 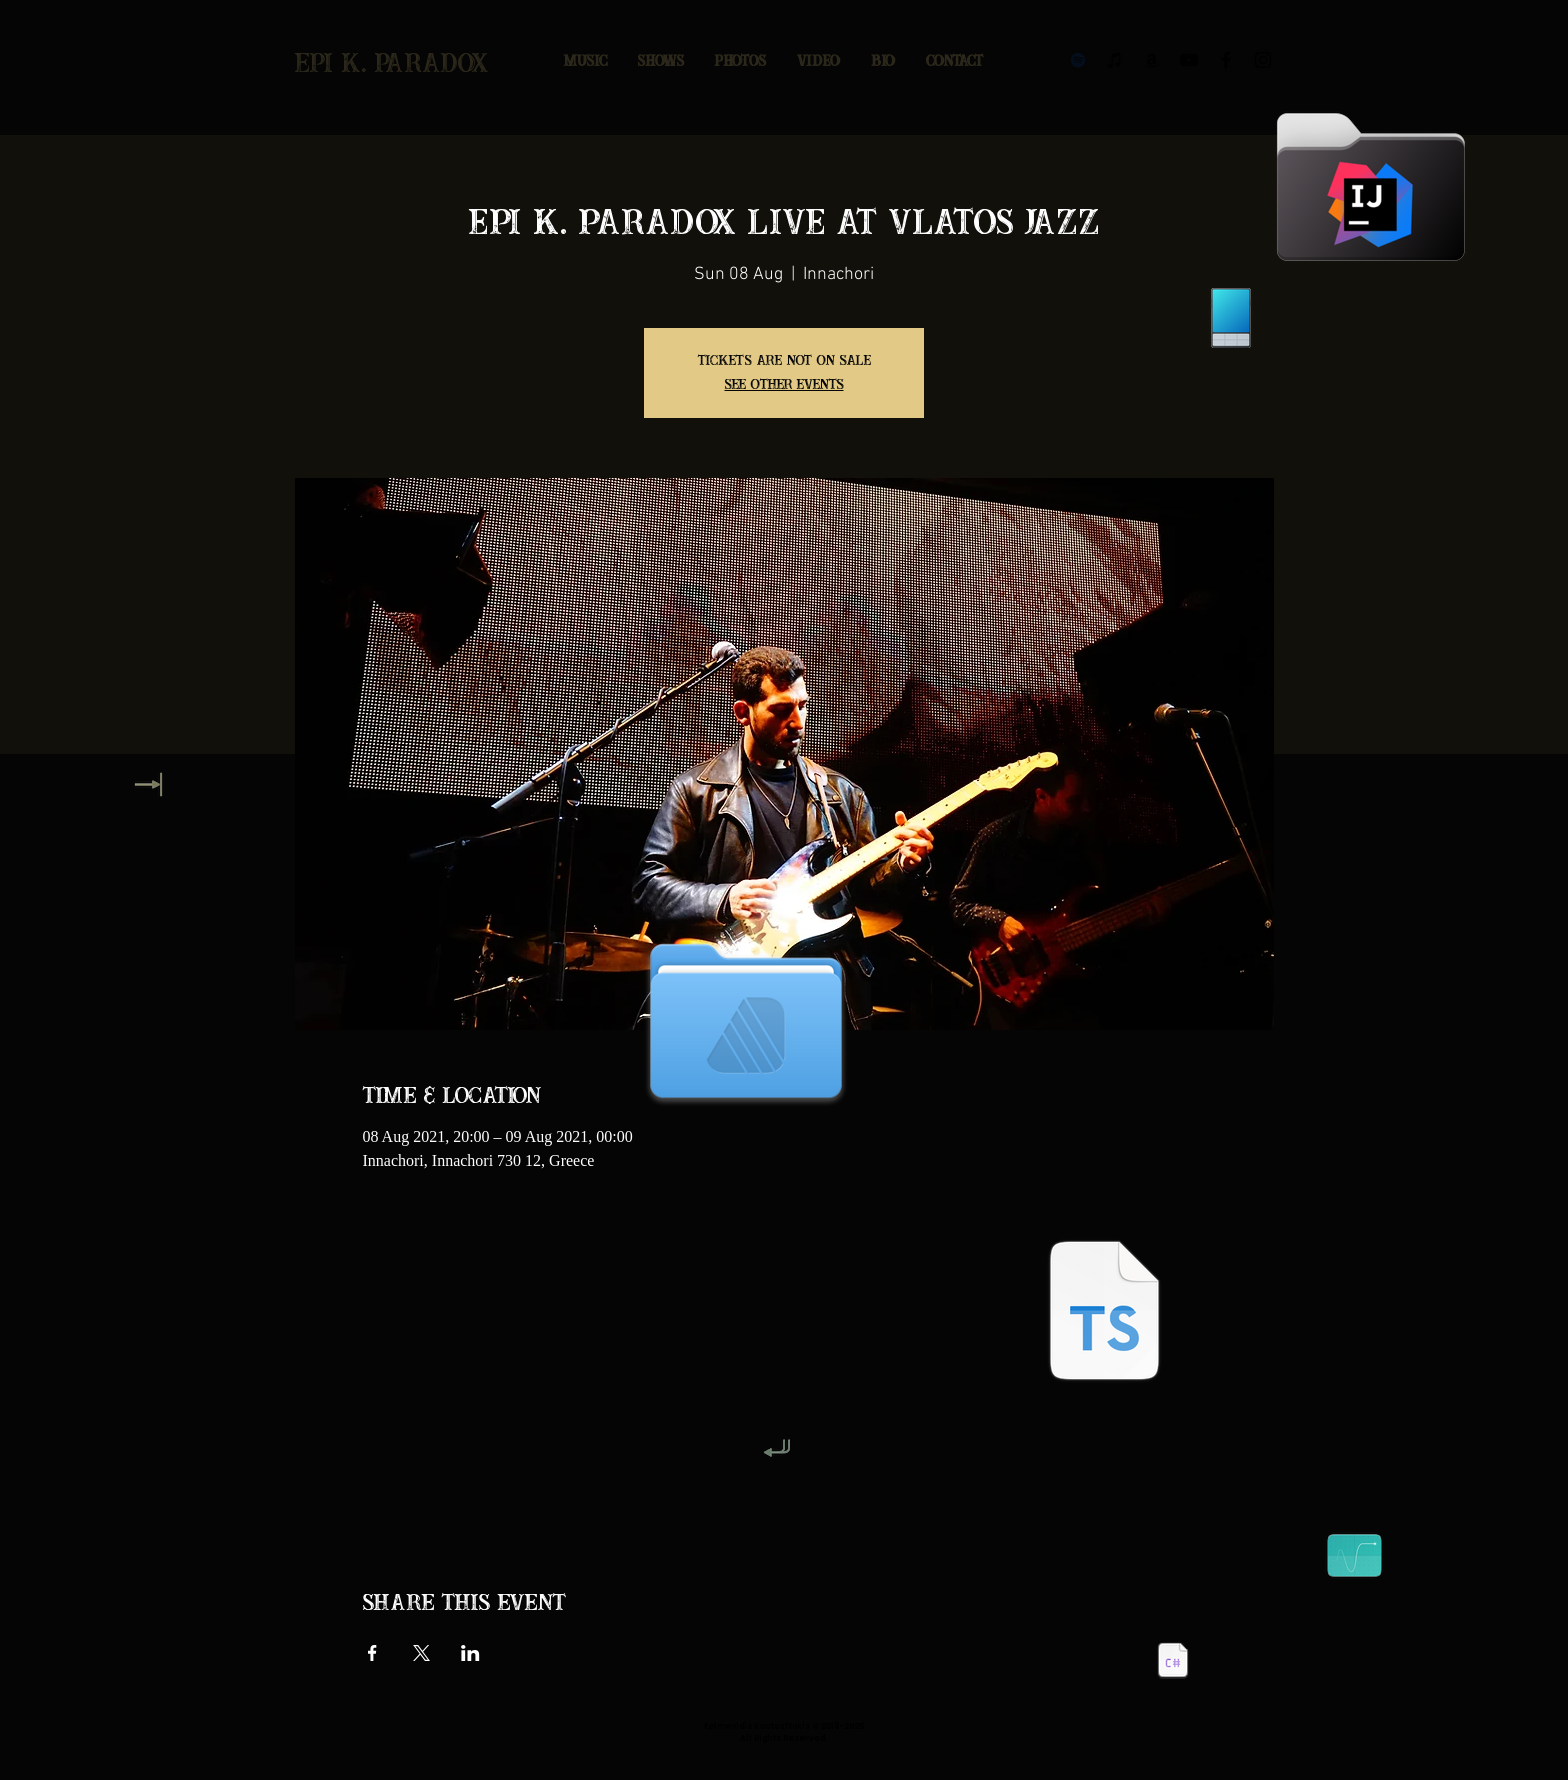 I want to click on open folder containing IntelliJ IDEA projects, so click(x=1370, y=192).